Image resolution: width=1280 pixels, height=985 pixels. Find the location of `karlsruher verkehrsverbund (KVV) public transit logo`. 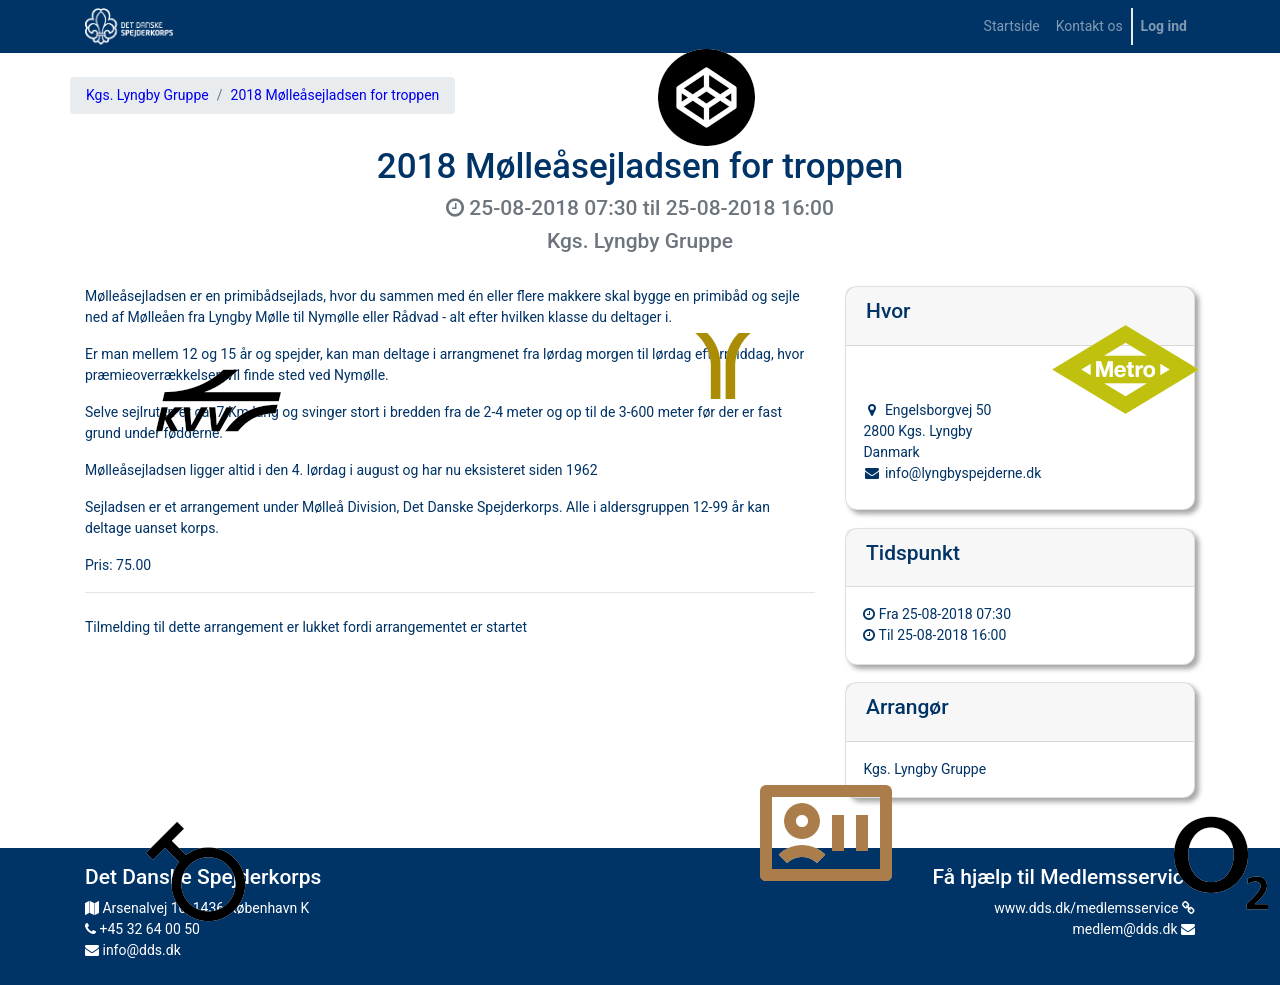

karlsruher verkehrsverbund (KVV) public transit logo is located at coordinates (218, 400).